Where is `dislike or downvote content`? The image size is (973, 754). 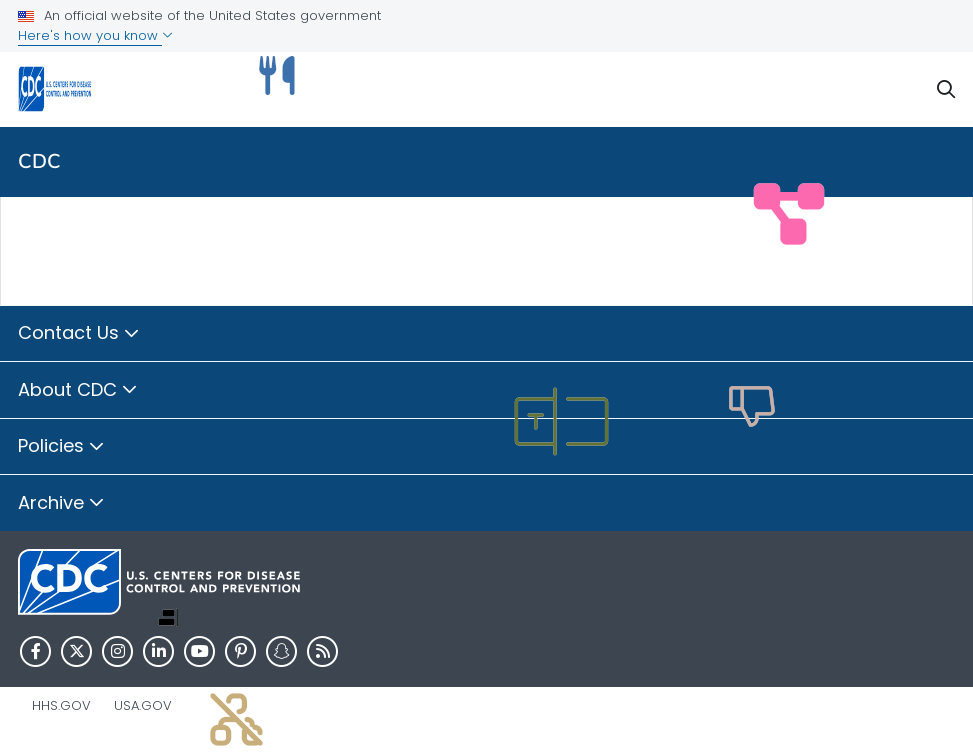 dislike or downvote content is located at coordinates (752, 404).